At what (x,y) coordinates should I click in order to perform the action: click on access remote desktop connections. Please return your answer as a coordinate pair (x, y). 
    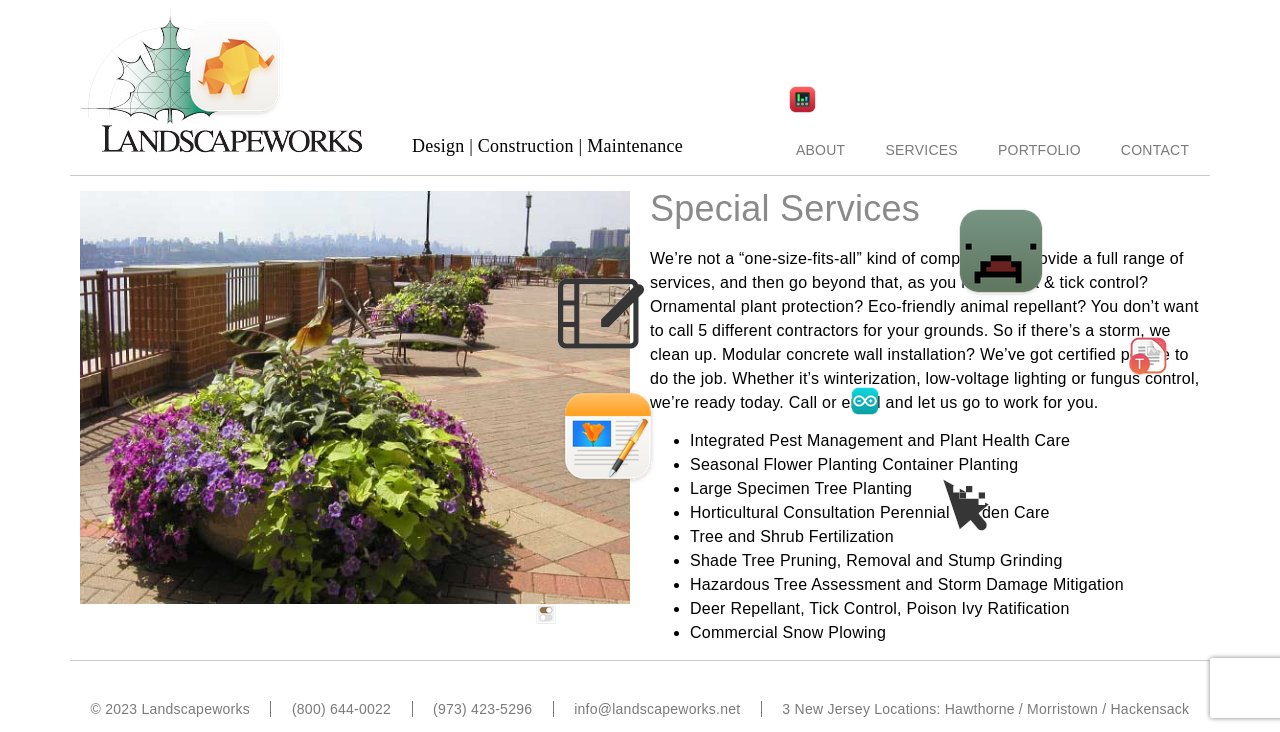
    Looking at the image, I should click on (966, 505).